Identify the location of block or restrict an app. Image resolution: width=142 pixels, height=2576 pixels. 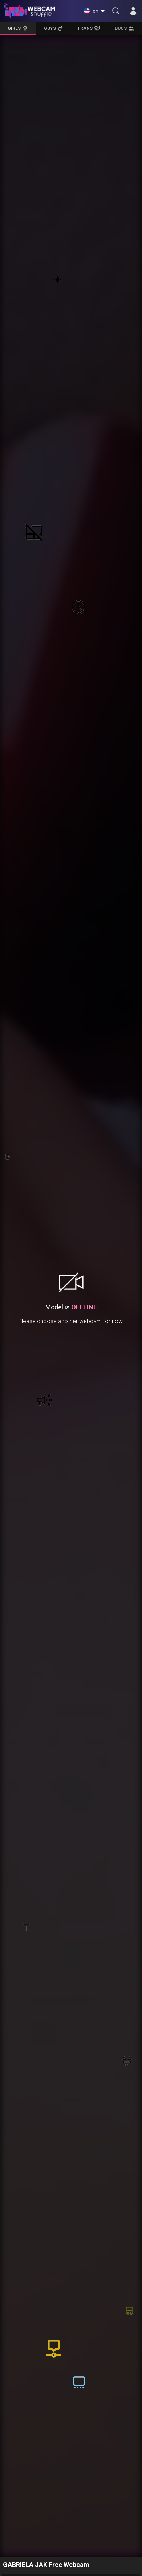
(7, 1157).